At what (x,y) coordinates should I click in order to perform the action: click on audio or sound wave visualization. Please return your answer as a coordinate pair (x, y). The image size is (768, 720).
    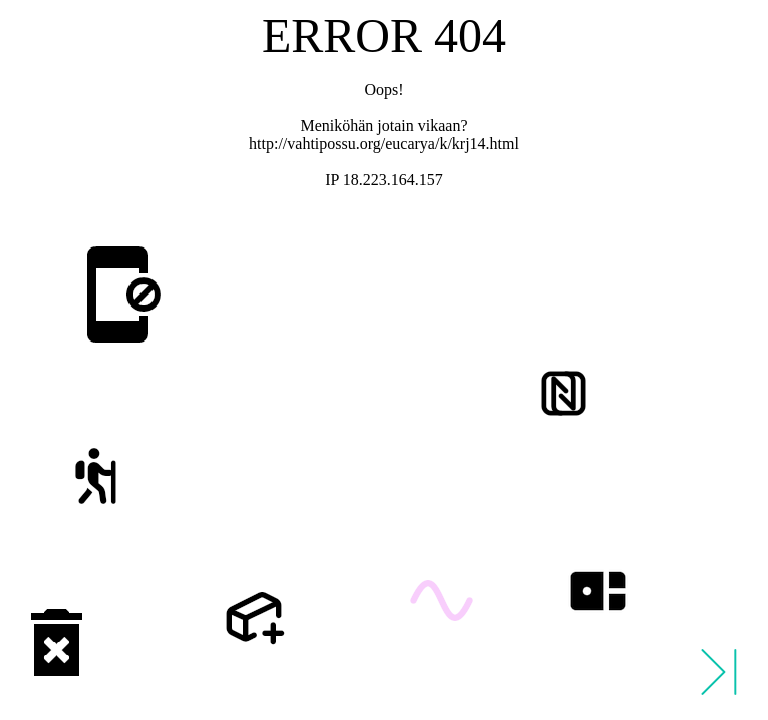
    Looking at the image, I should click on (441, 600).